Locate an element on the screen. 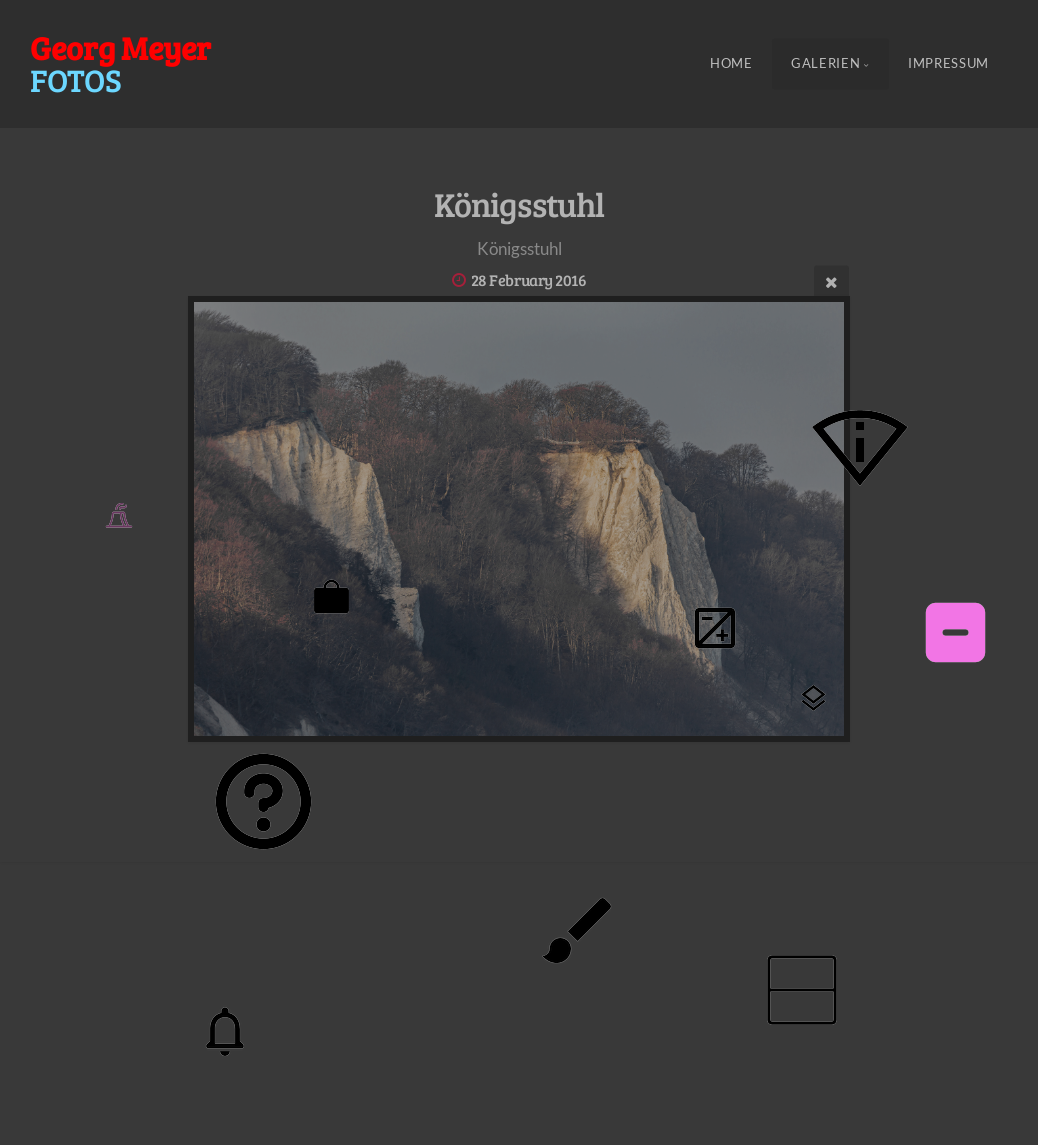 The height and width of the screenshot is (1145, 1038). access help or FAQ section is located at coordinates (263, 801).